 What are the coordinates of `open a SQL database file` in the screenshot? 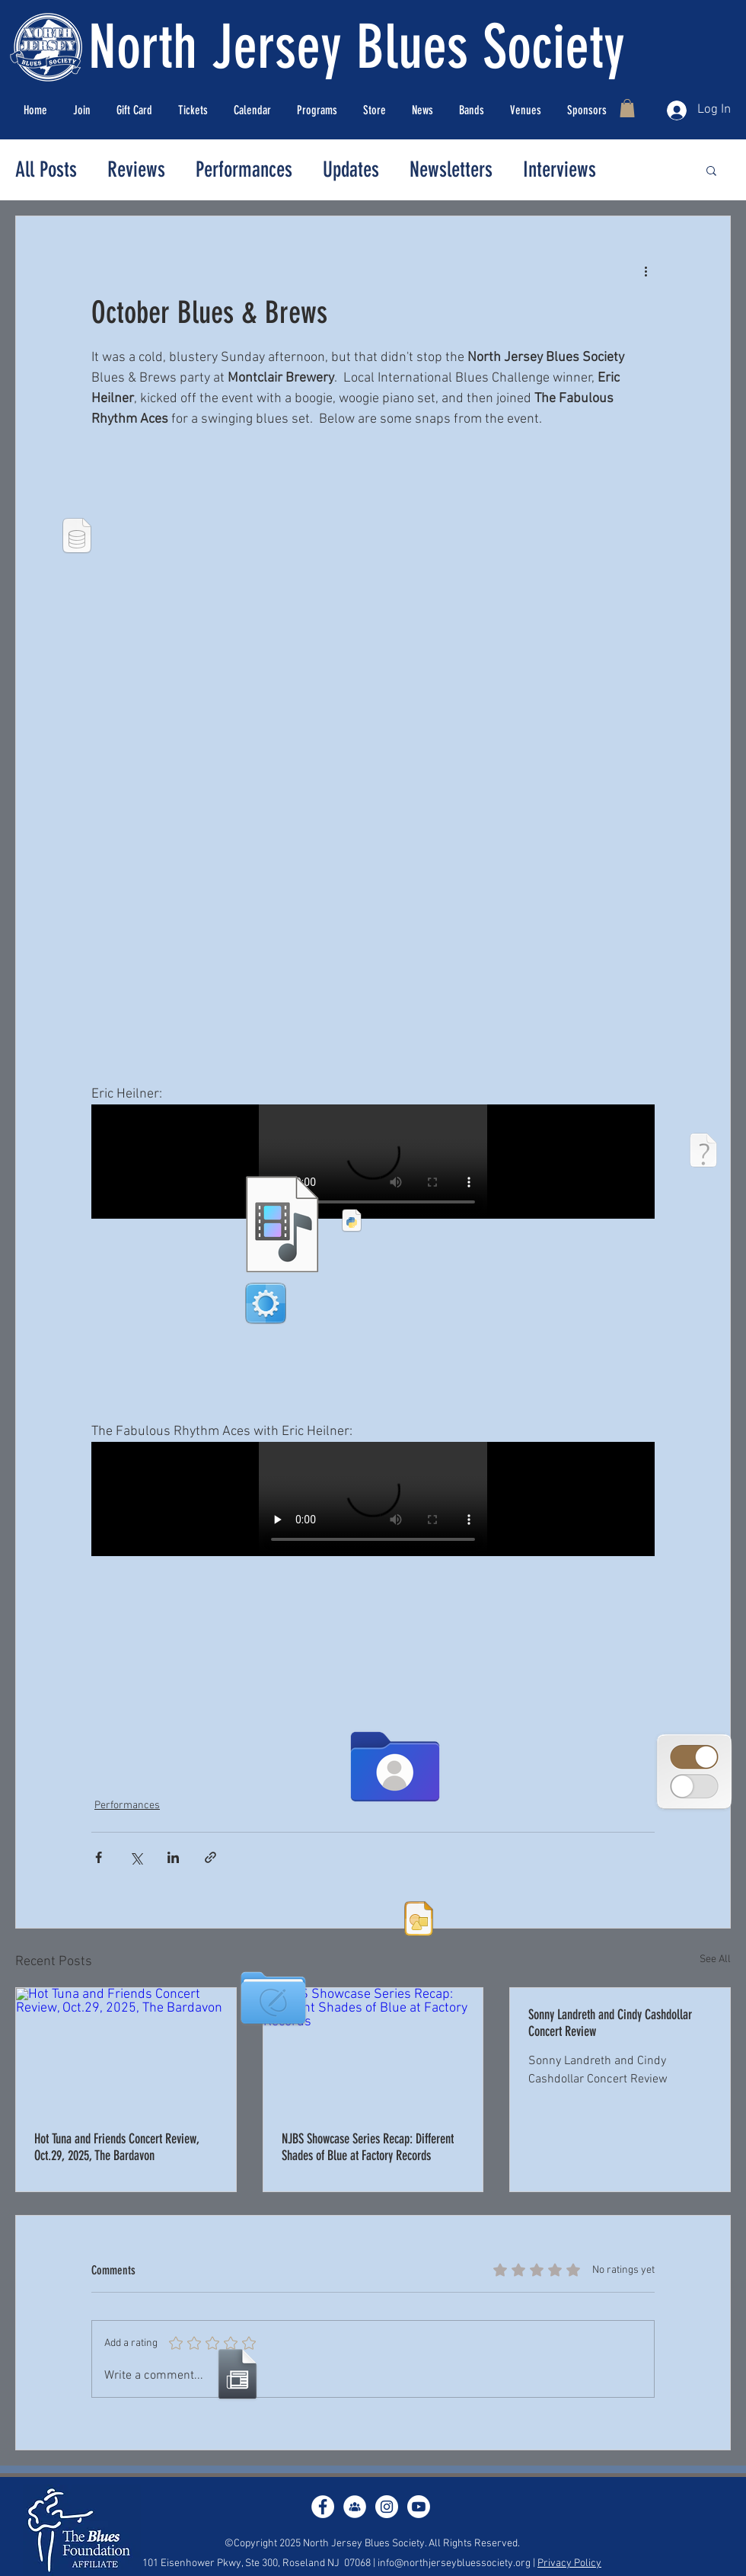 It's located at (77, 535).